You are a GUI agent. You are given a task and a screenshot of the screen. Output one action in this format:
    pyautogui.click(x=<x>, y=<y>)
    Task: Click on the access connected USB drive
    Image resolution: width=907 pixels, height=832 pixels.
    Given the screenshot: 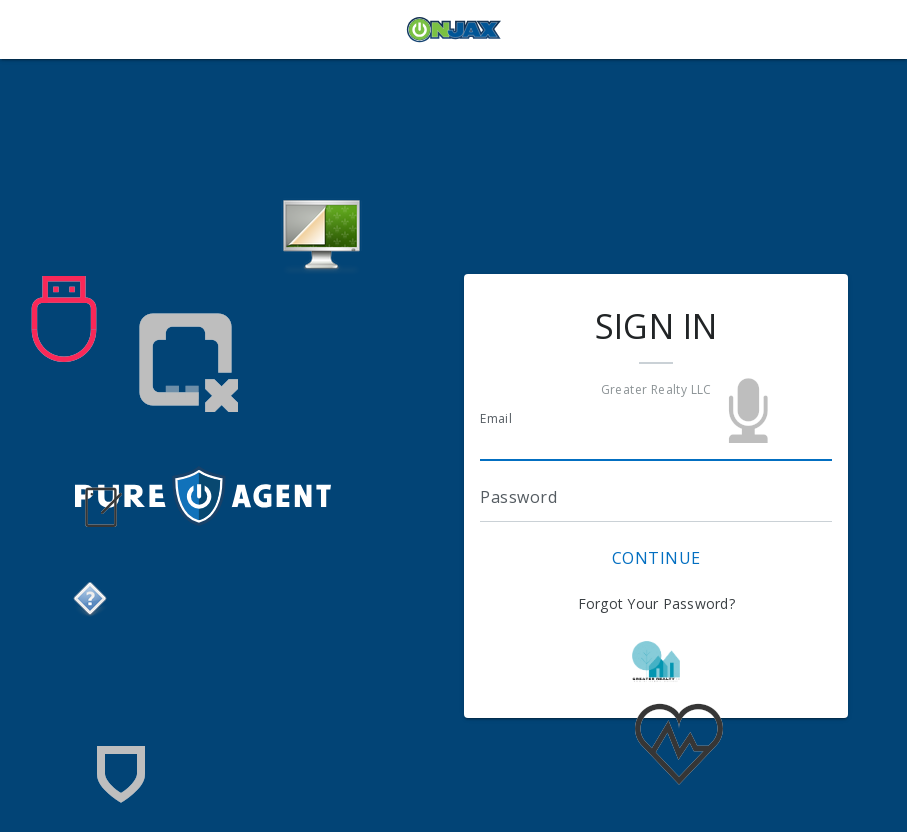 What is the action you would take?
    pyautogui.click(x=64, y=319)
    